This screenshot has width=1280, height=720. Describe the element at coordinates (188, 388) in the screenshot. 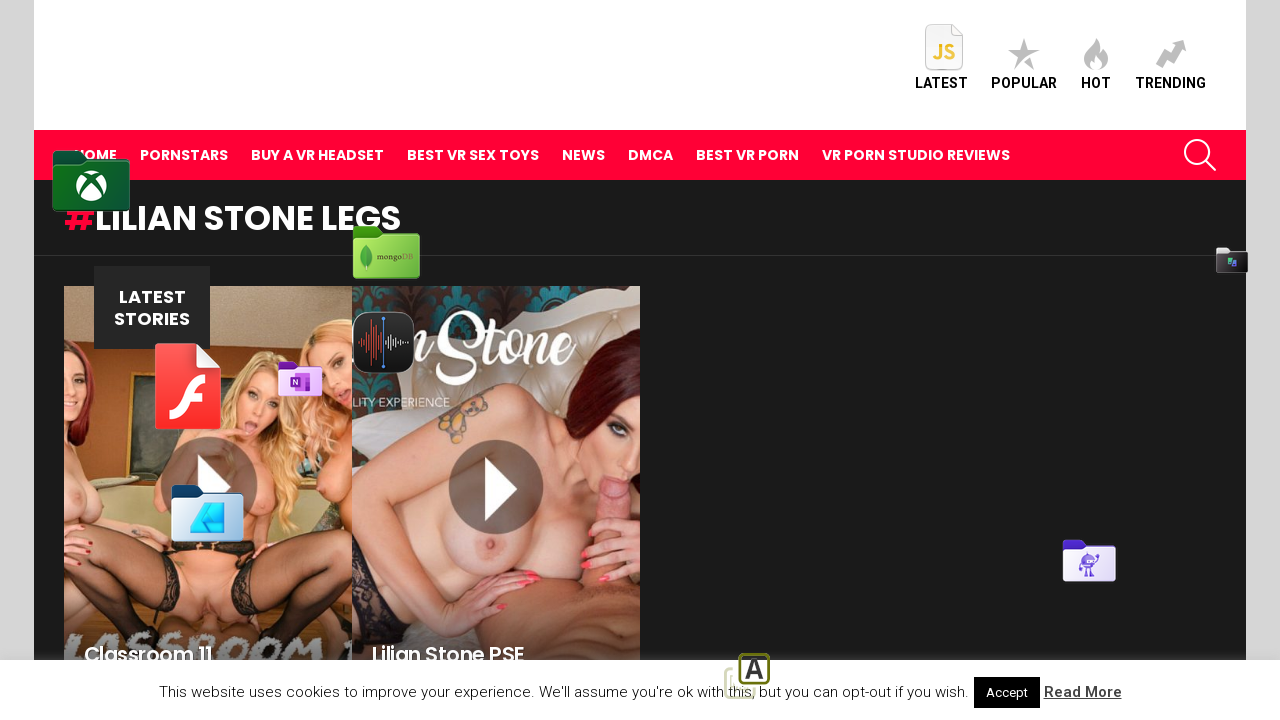

I see `flash video file type indicator` at that location.